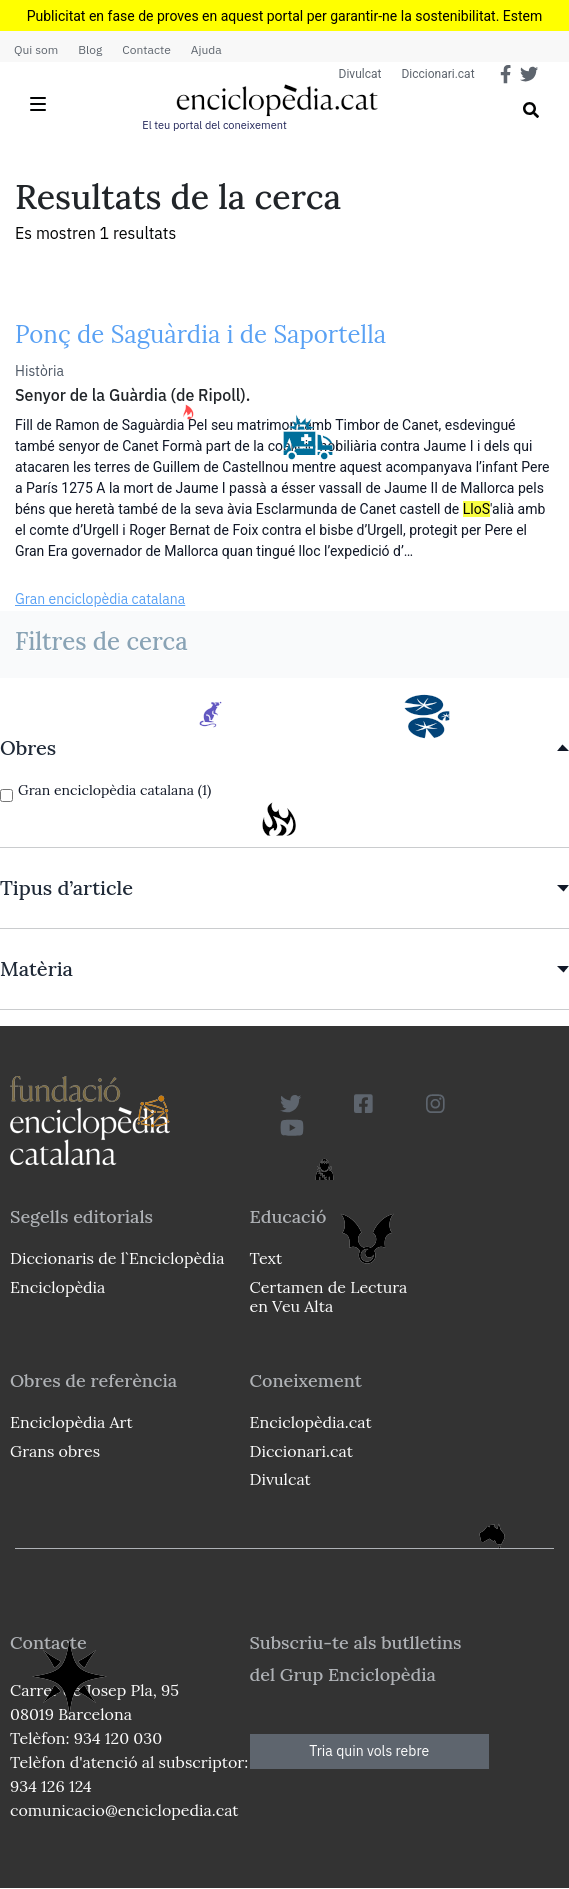  Describe the element at coordinates (308, 437) in the screenshot. I see `request emergency medical services` at that location.